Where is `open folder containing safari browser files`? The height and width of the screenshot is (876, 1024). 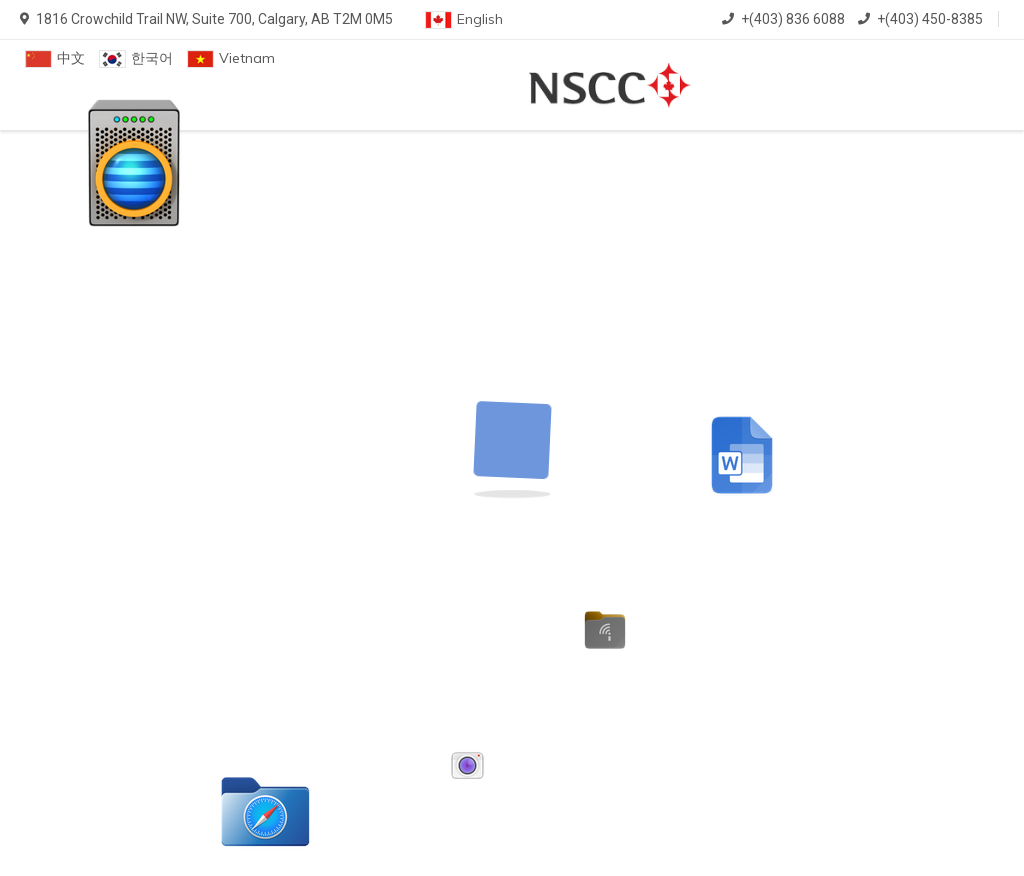 open folder containing safari browser files is located at coordinates (265, 814).